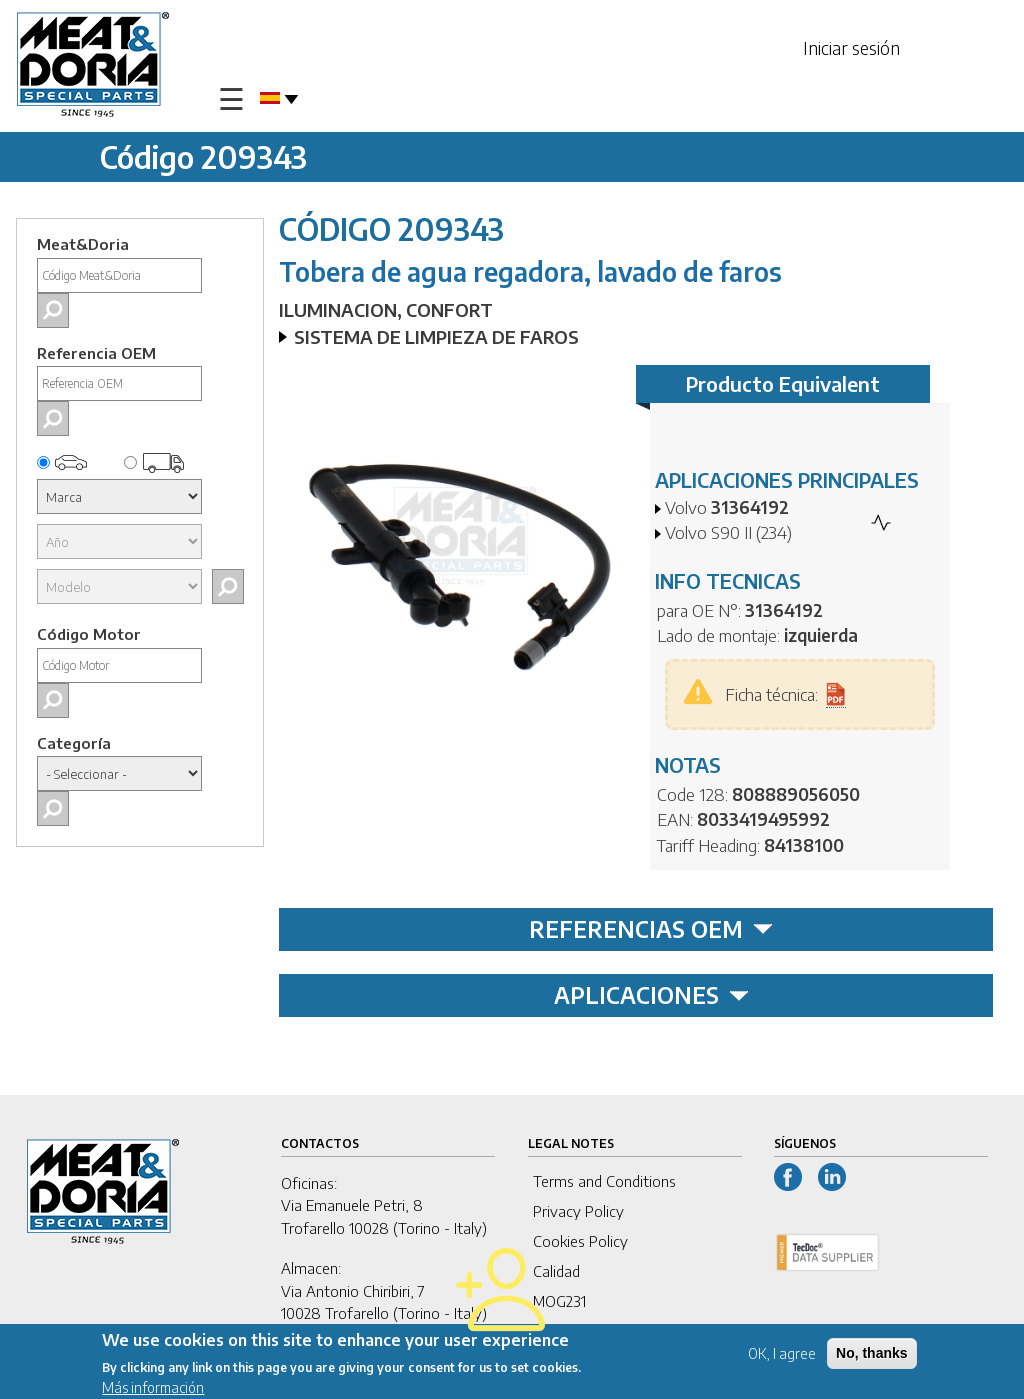 Image resolution: width=1024 pixels, height=1399 pixels. Describe the element at coordinates (500, 1289) in the screenshot. I see `add a new contact` at that location.